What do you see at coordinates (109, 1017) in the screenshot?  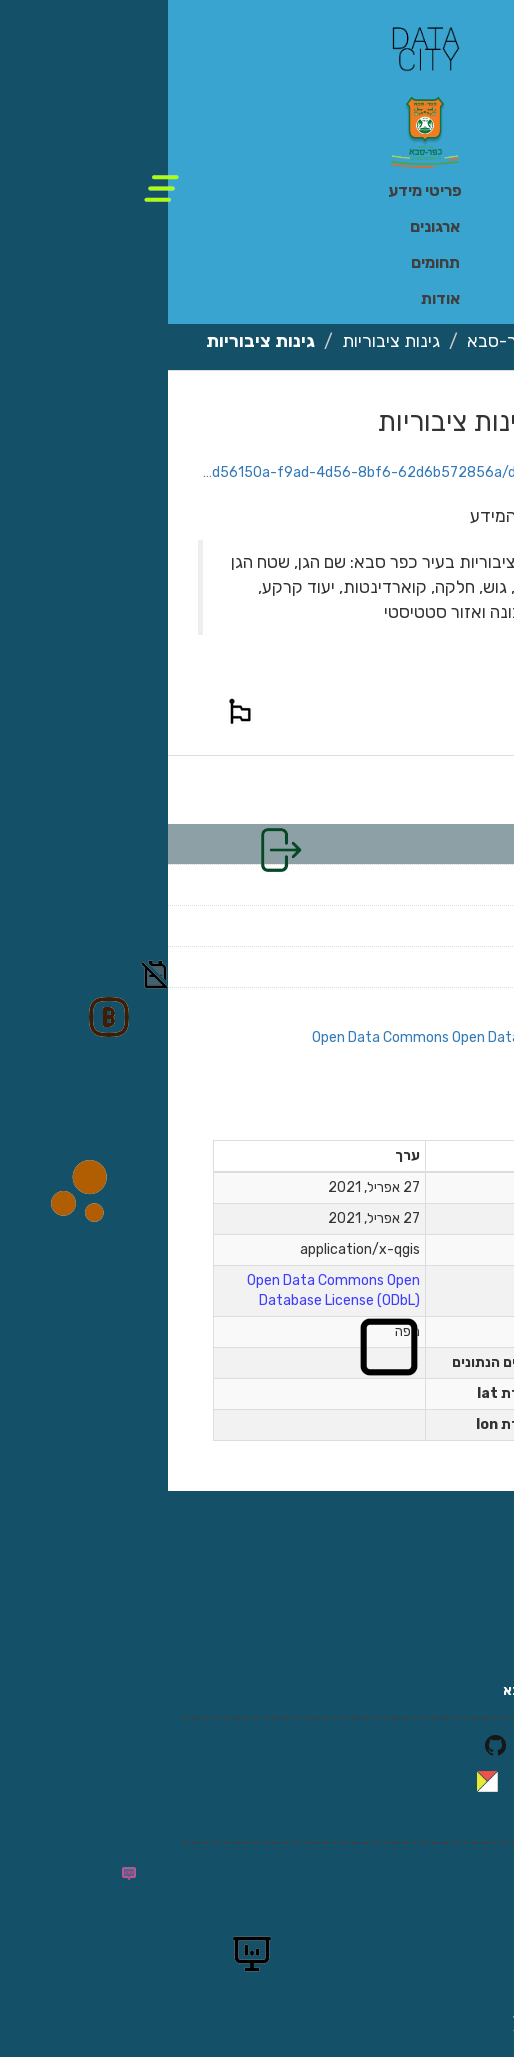 I see `apply bold formatting to selected text` at bounding box center [109, 1017].